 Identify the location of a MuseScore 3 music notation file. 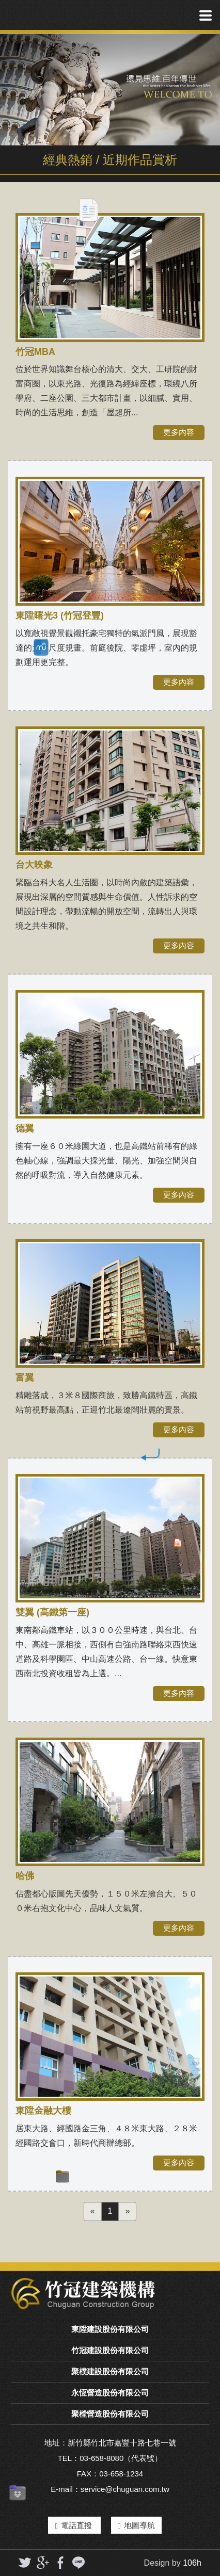
(41, 647).